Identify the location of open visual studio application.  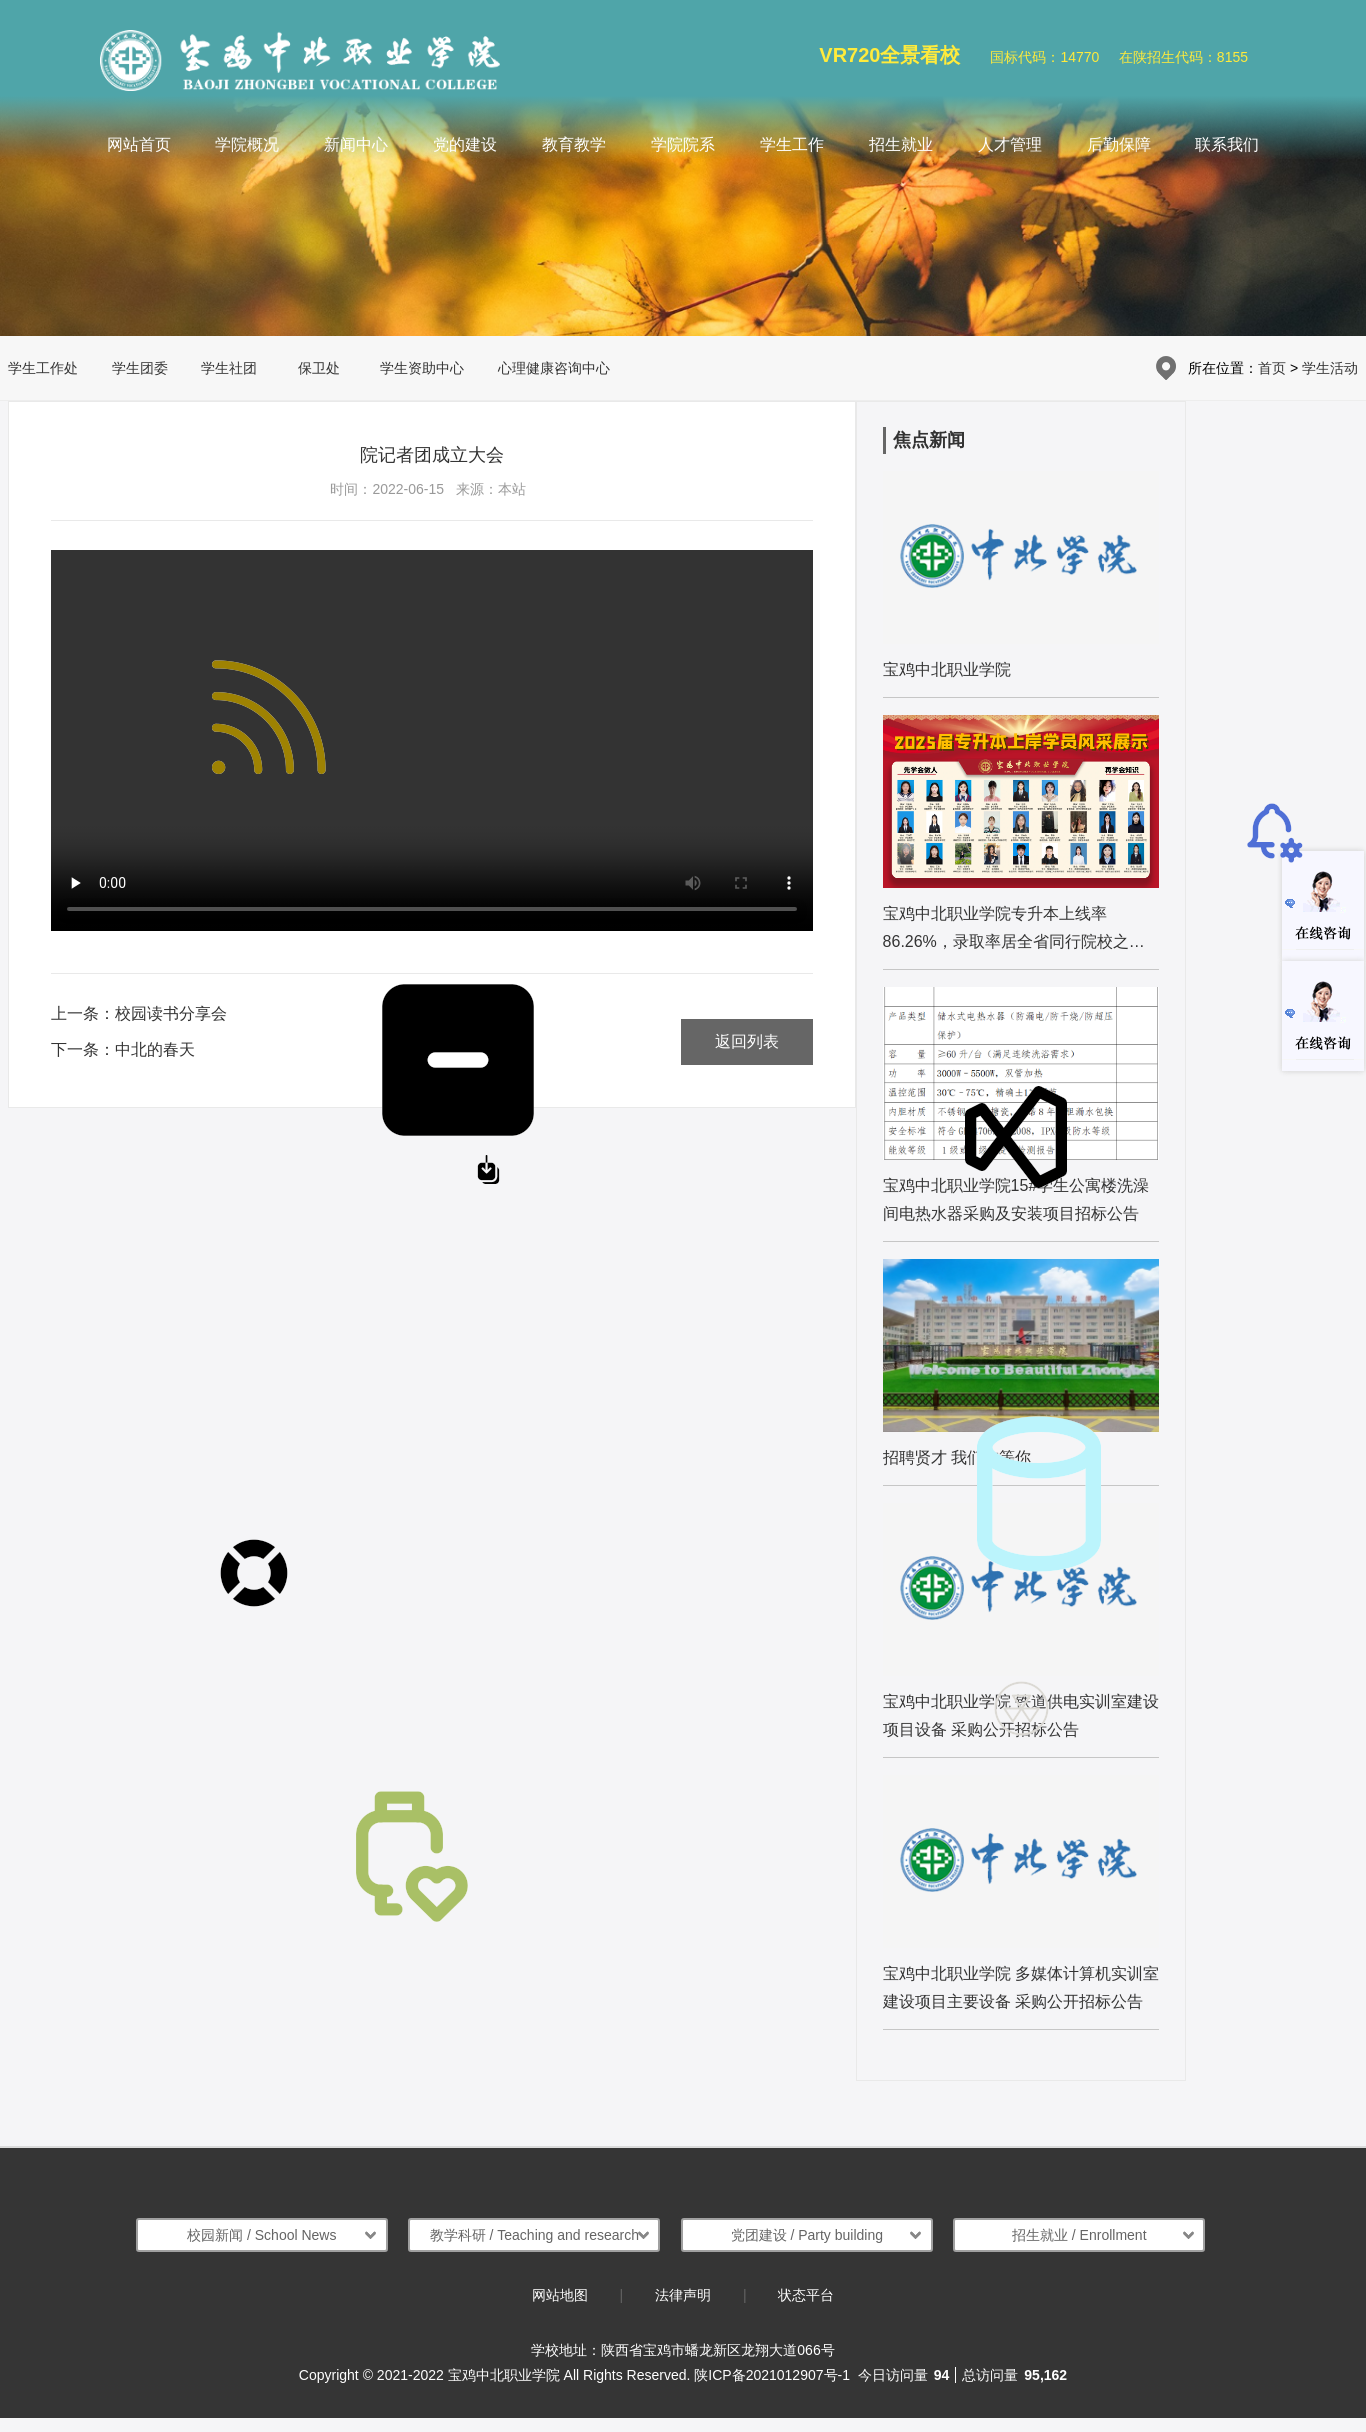
(1016, 1137).